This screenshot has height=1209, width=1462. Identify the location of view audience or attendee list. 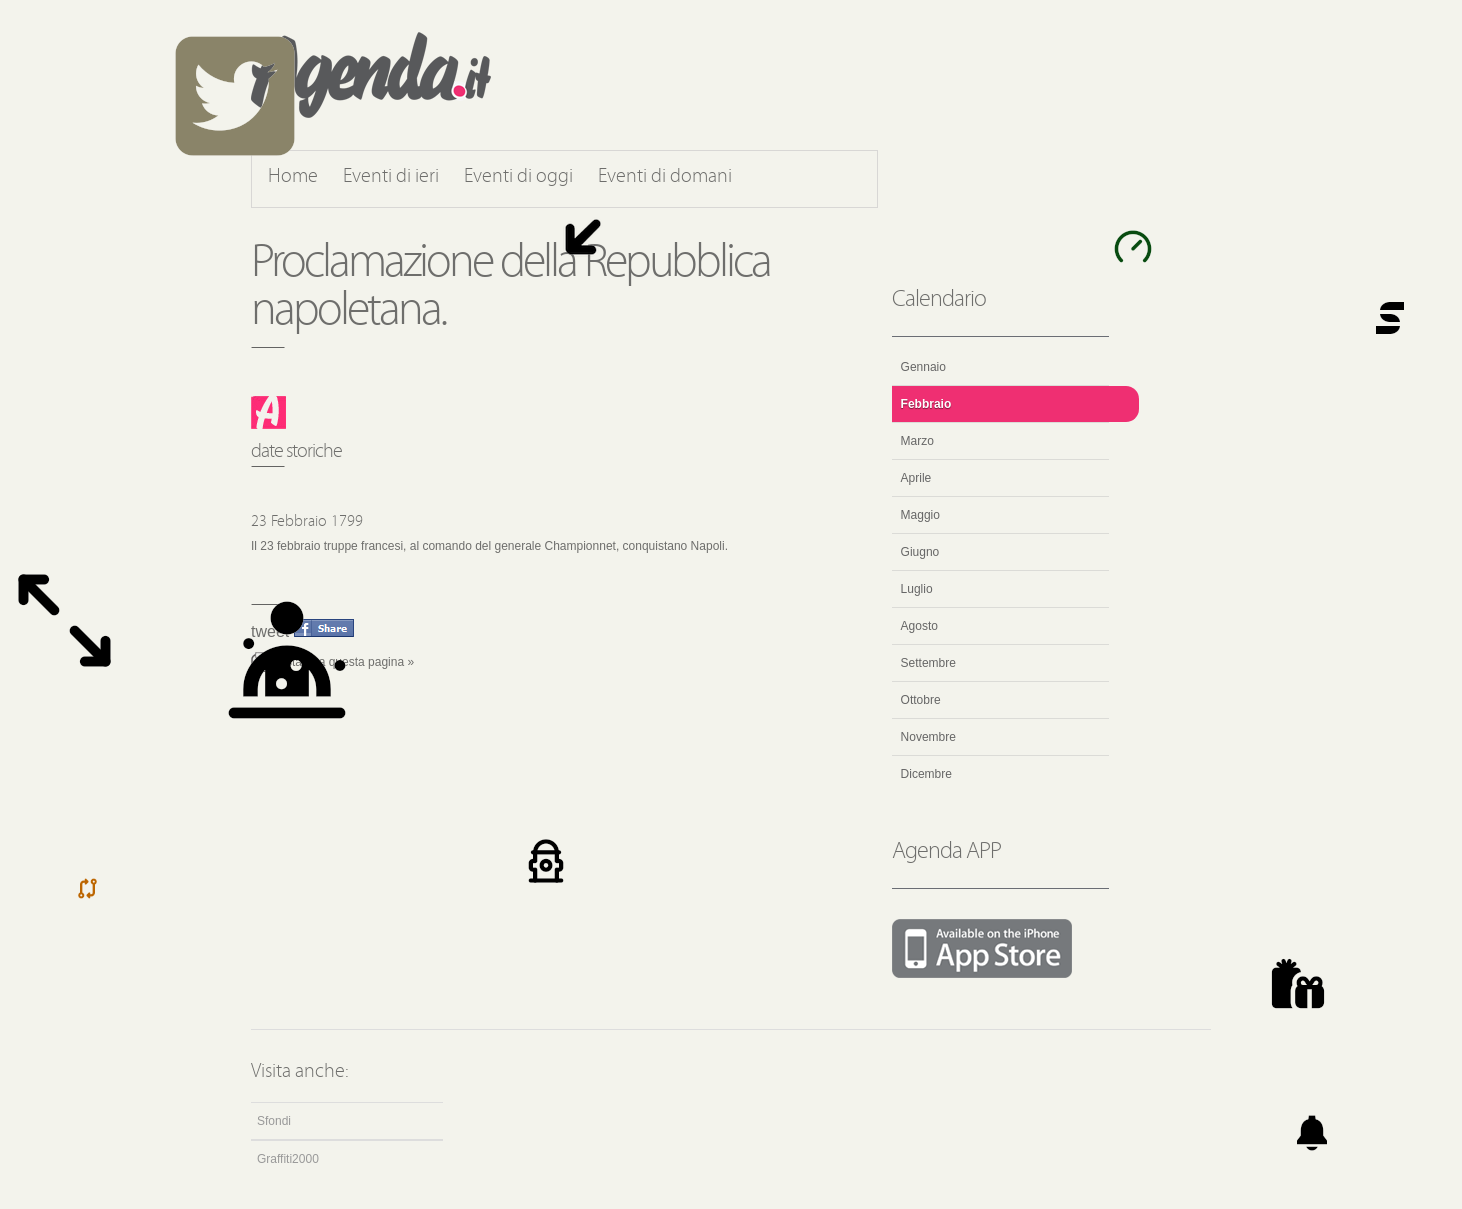
(287, 660).